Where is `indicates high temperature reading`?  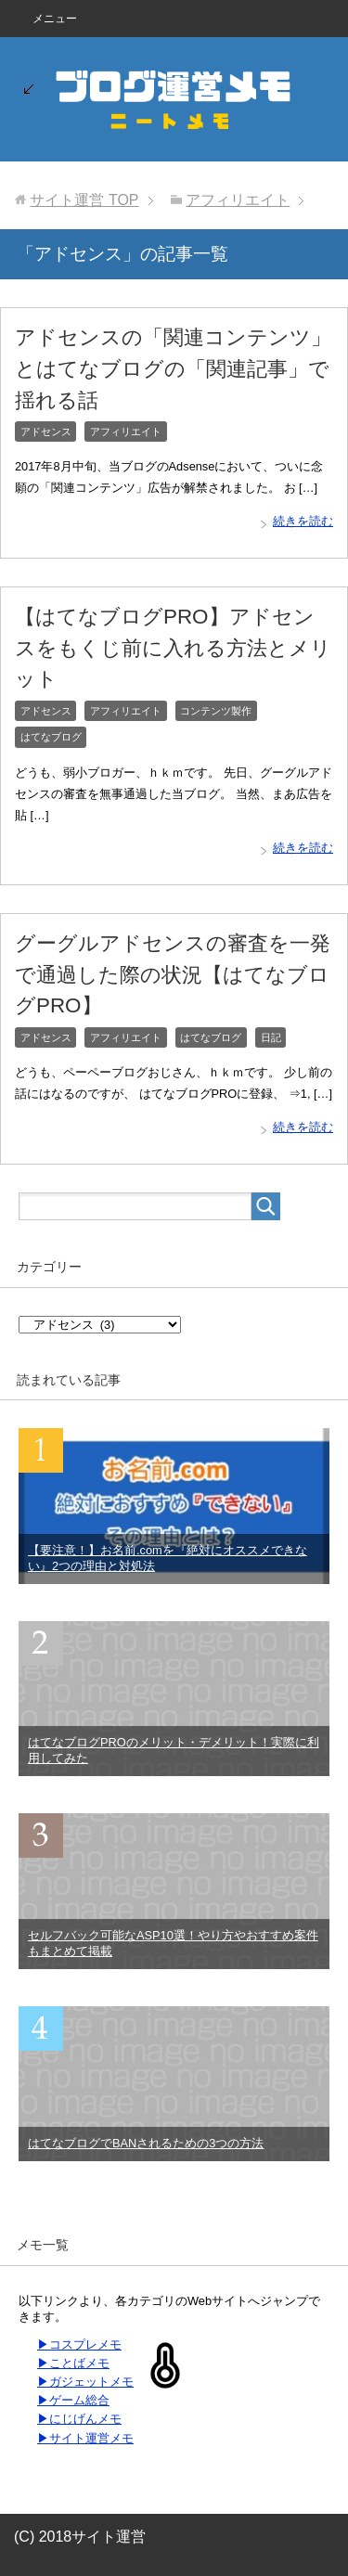
indicates high temperature reading is located at coordinates (165, 2365).